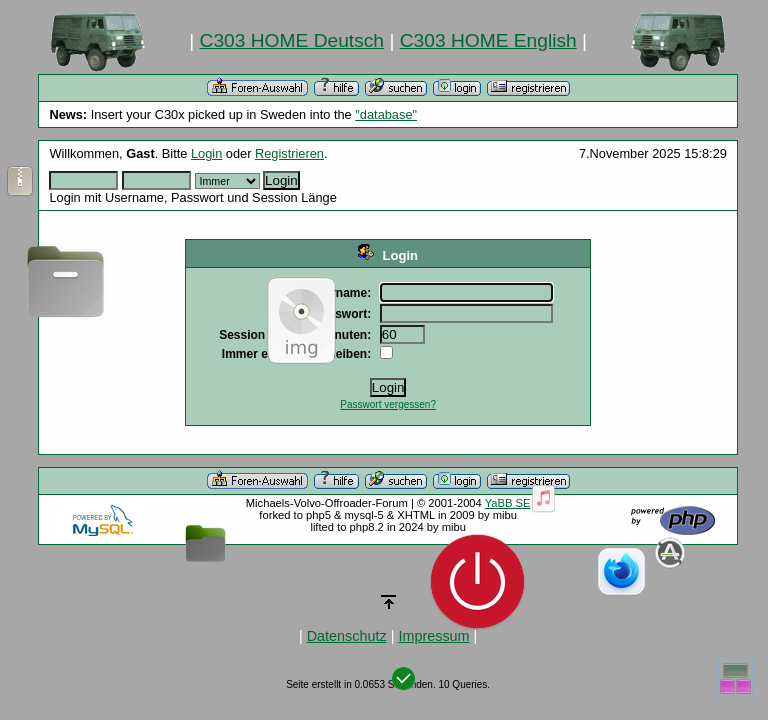  I want to click on raw disk image file type indicator, so click(301, 320).